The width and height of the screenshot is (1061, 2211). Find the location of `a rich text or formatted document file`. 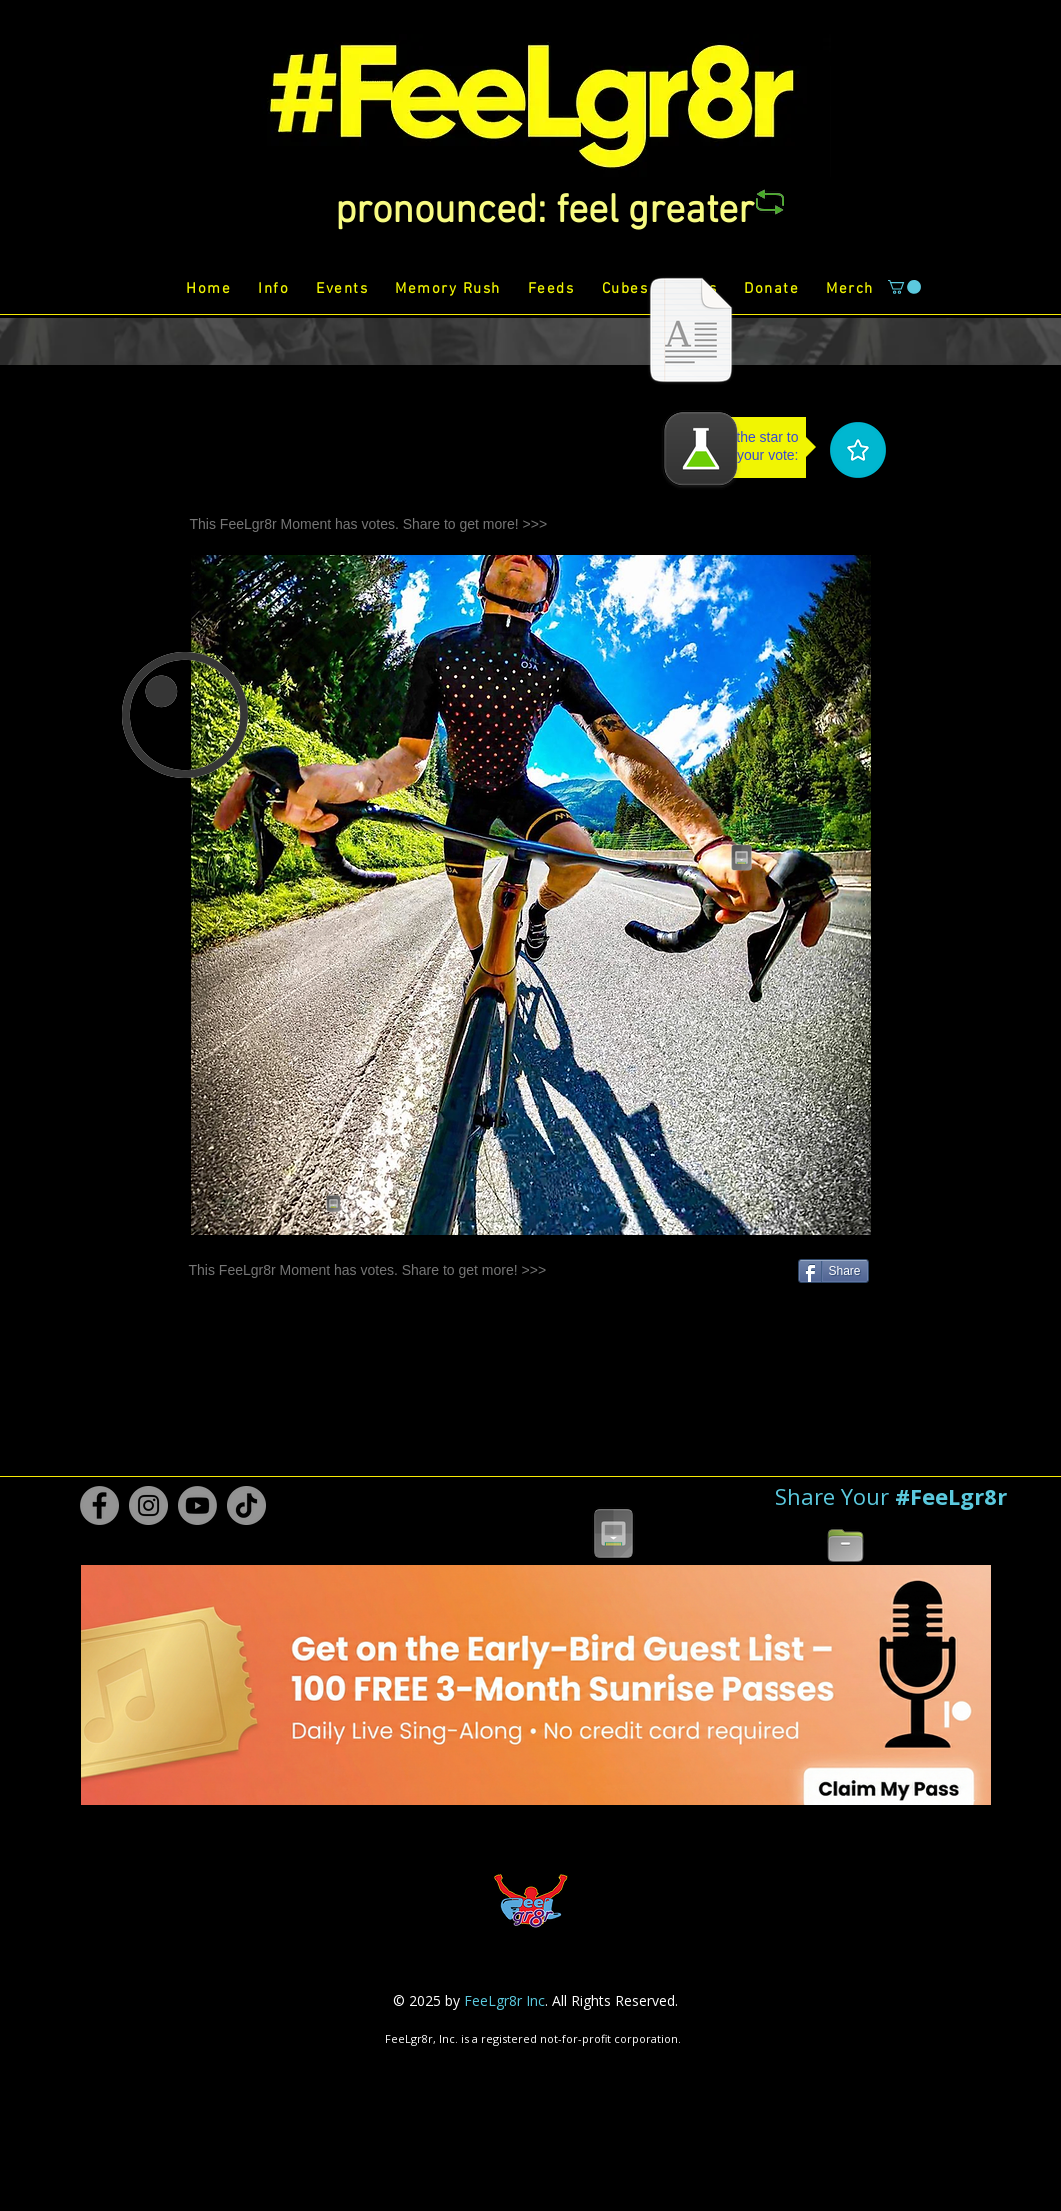

a rich text or formatted document file is located at coordinates (691, 330).